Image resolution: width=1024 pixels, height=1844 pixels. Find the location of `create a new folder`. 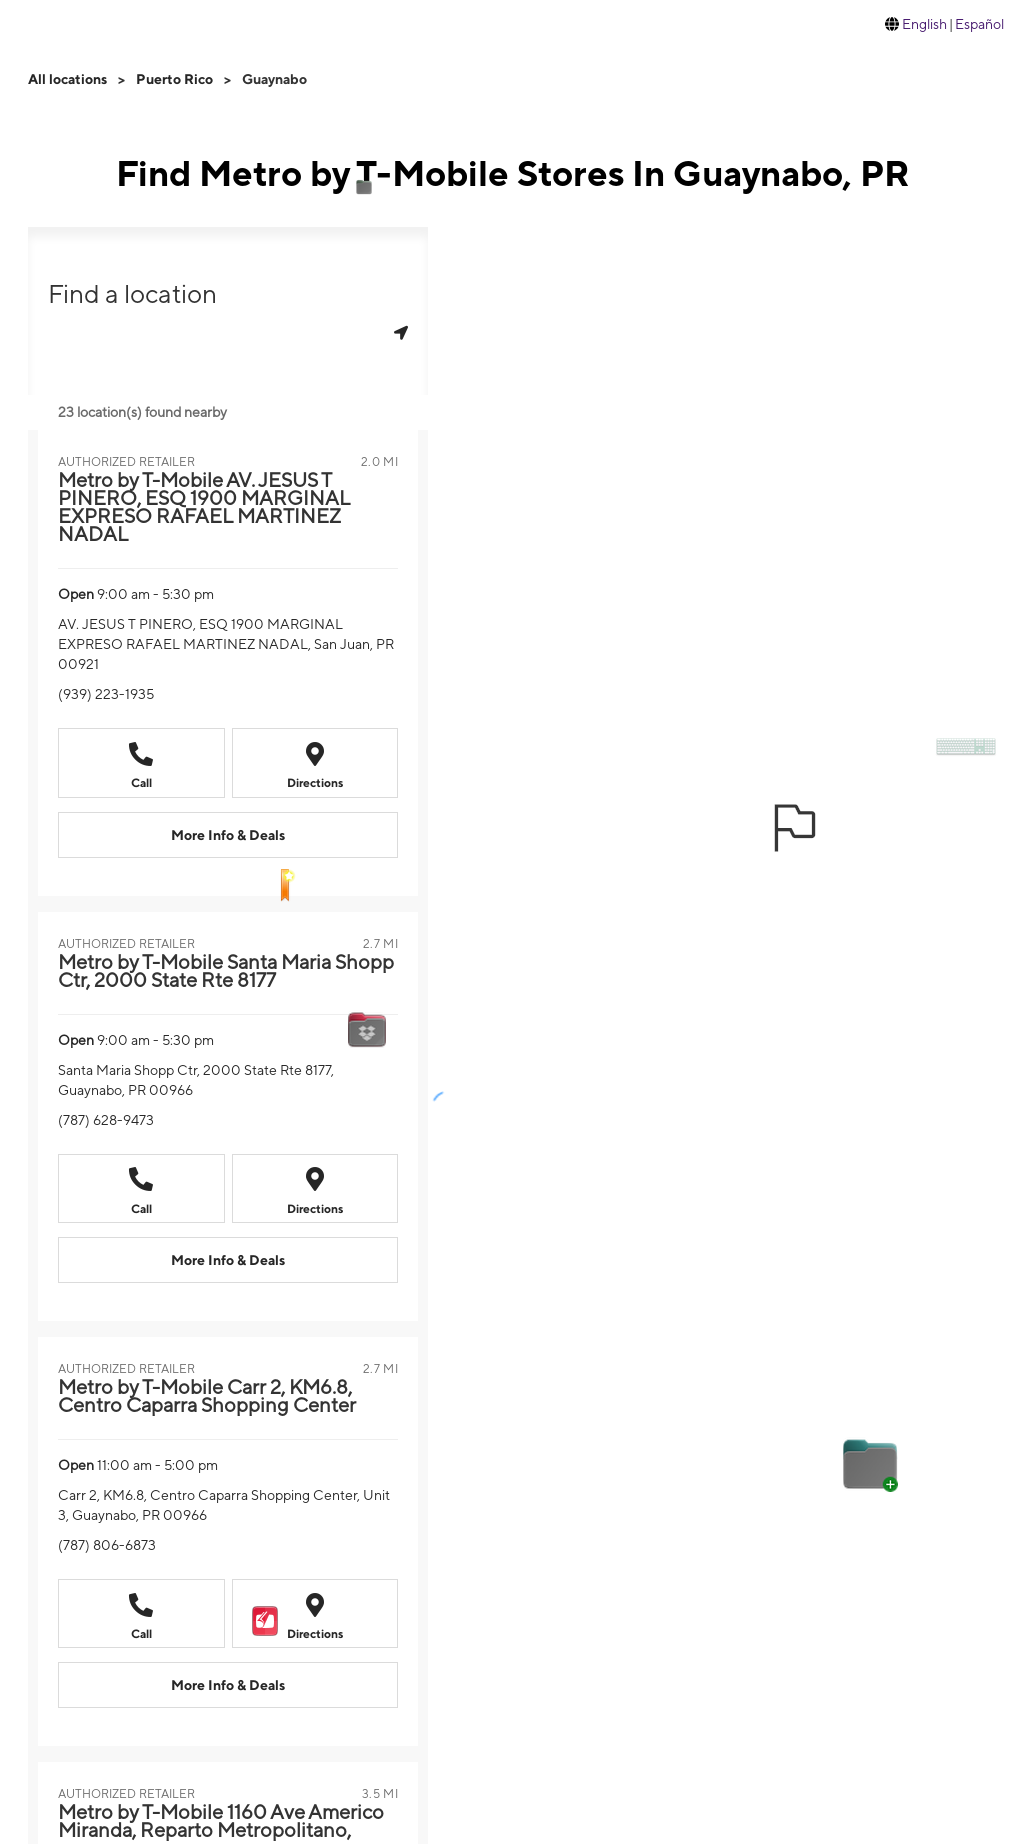

create a new folder is located at coordinates (870, 1464).